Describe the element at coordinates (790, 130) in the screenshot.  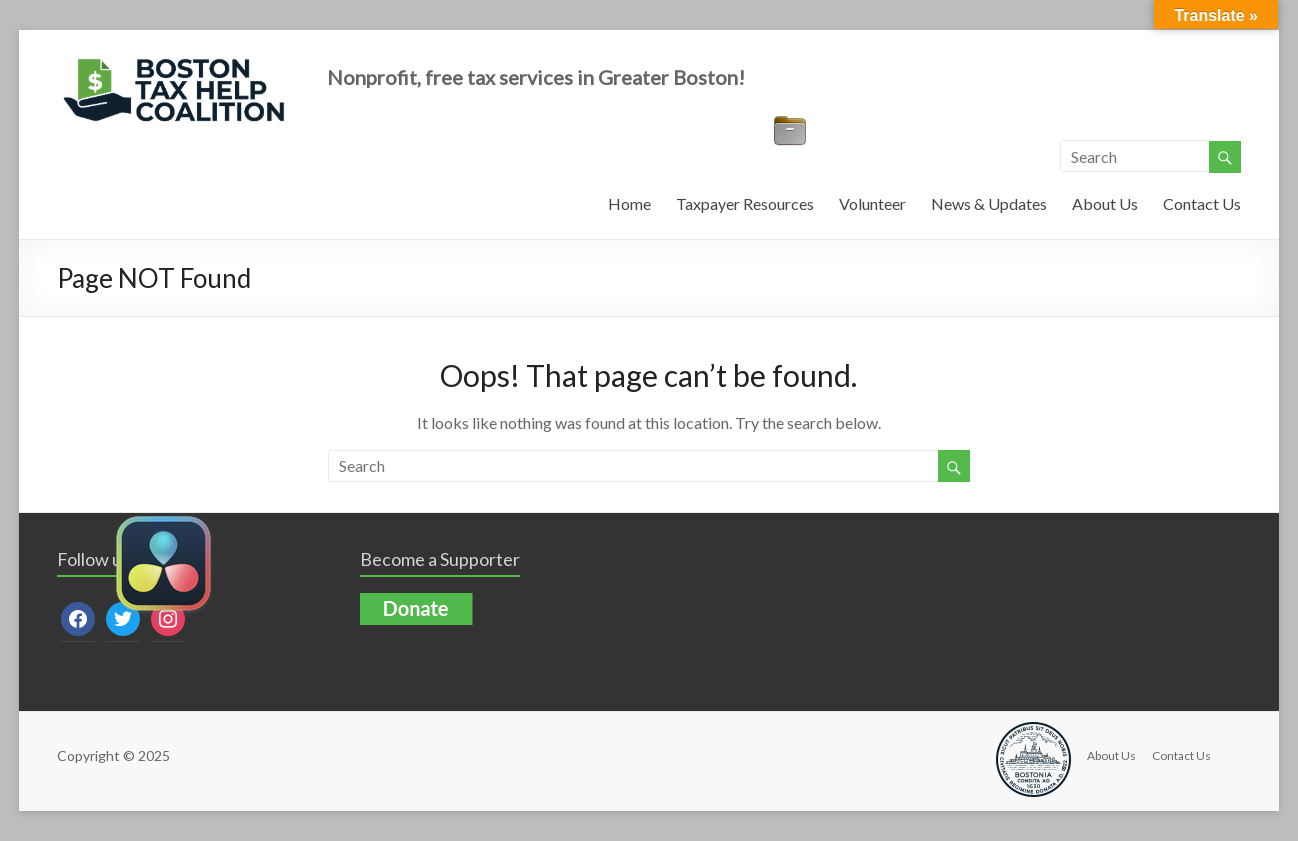
I see `open the file manager` at that location.